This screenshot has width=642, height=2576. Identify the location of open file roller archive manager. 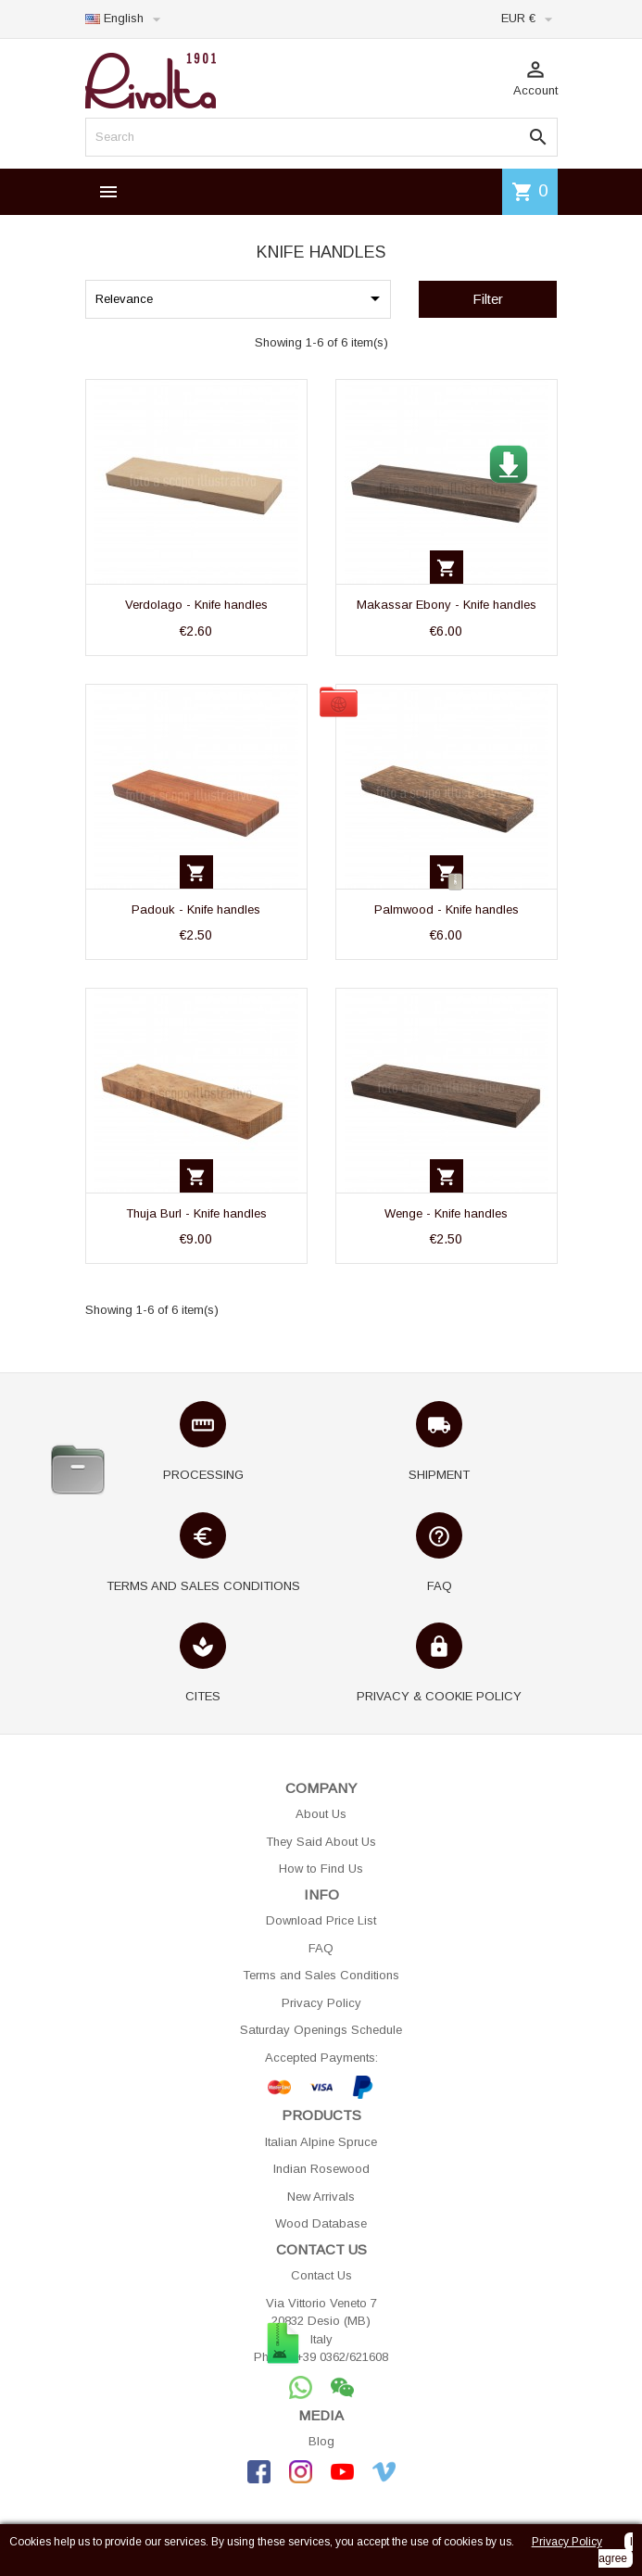
(455, 881).